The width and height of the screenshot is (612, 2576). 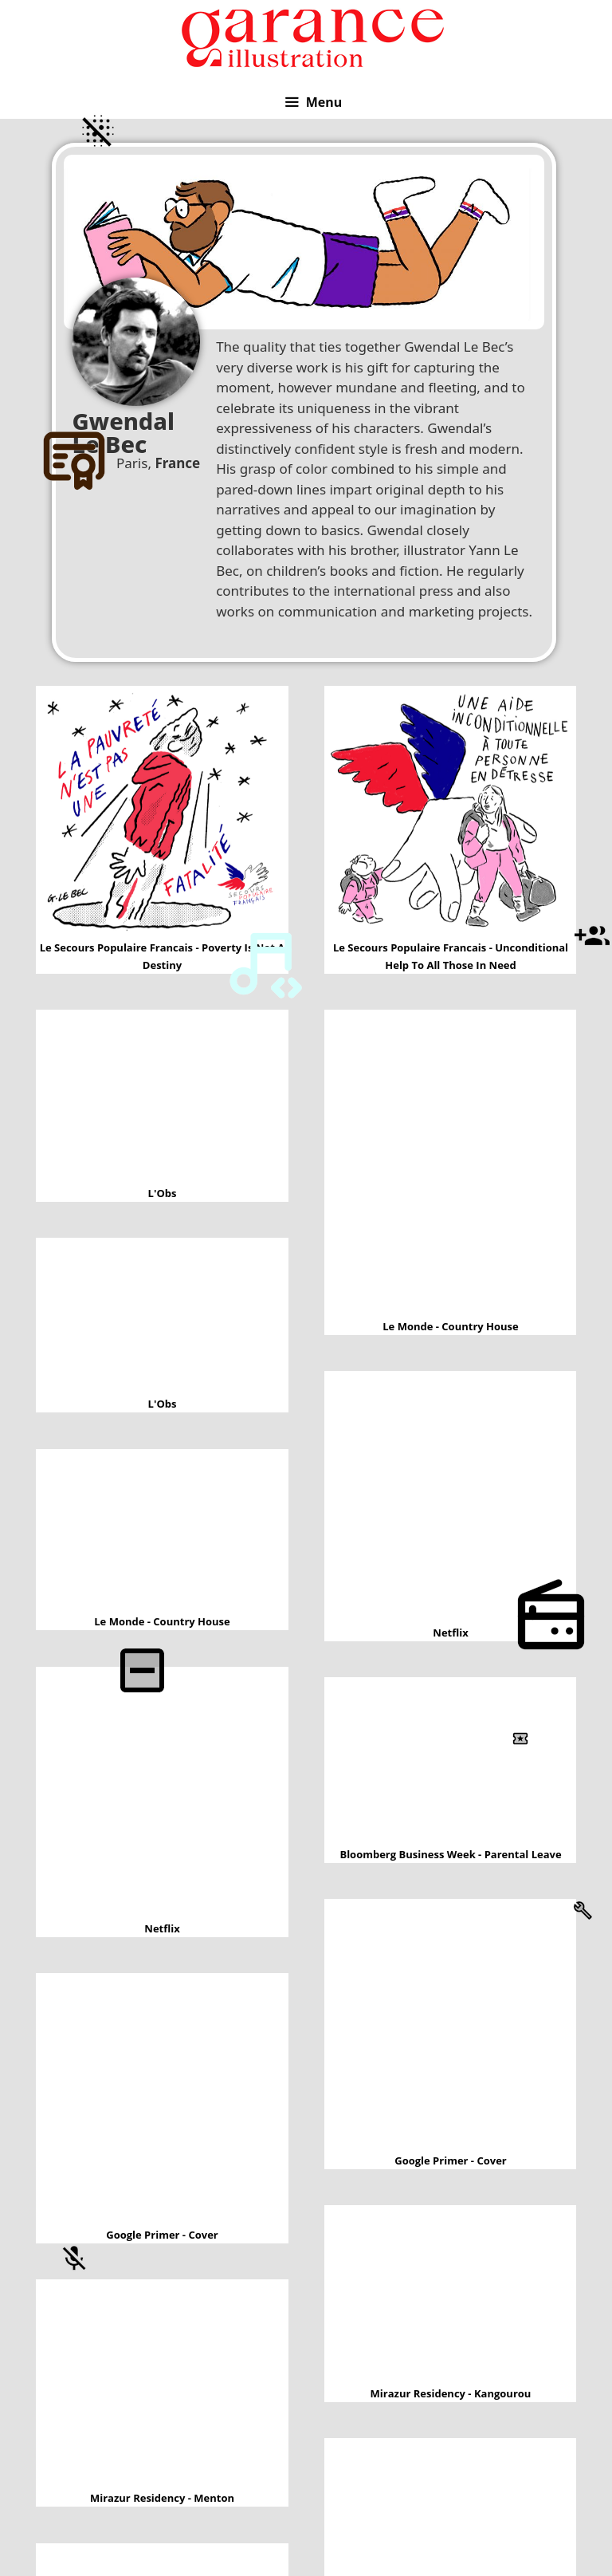 What do you see at coordinates (583, 1910) in the screenshot?
I see `access settings or configuration options` at bounding box center [583, 1910].